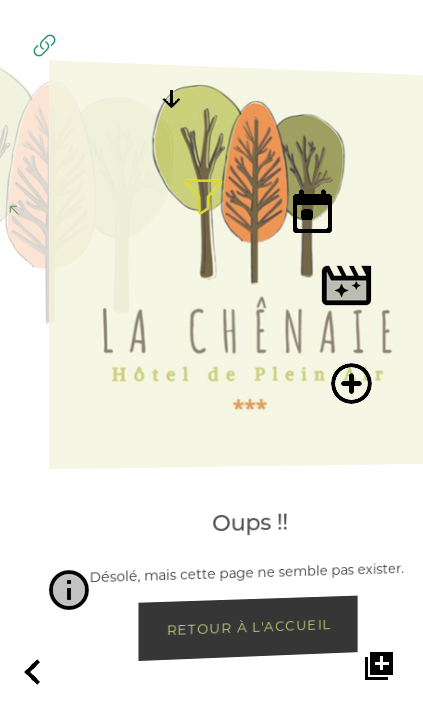  Describe the element at coordinates (171, 99) in the screenshot. I see `scroll down or view more content` at that location.